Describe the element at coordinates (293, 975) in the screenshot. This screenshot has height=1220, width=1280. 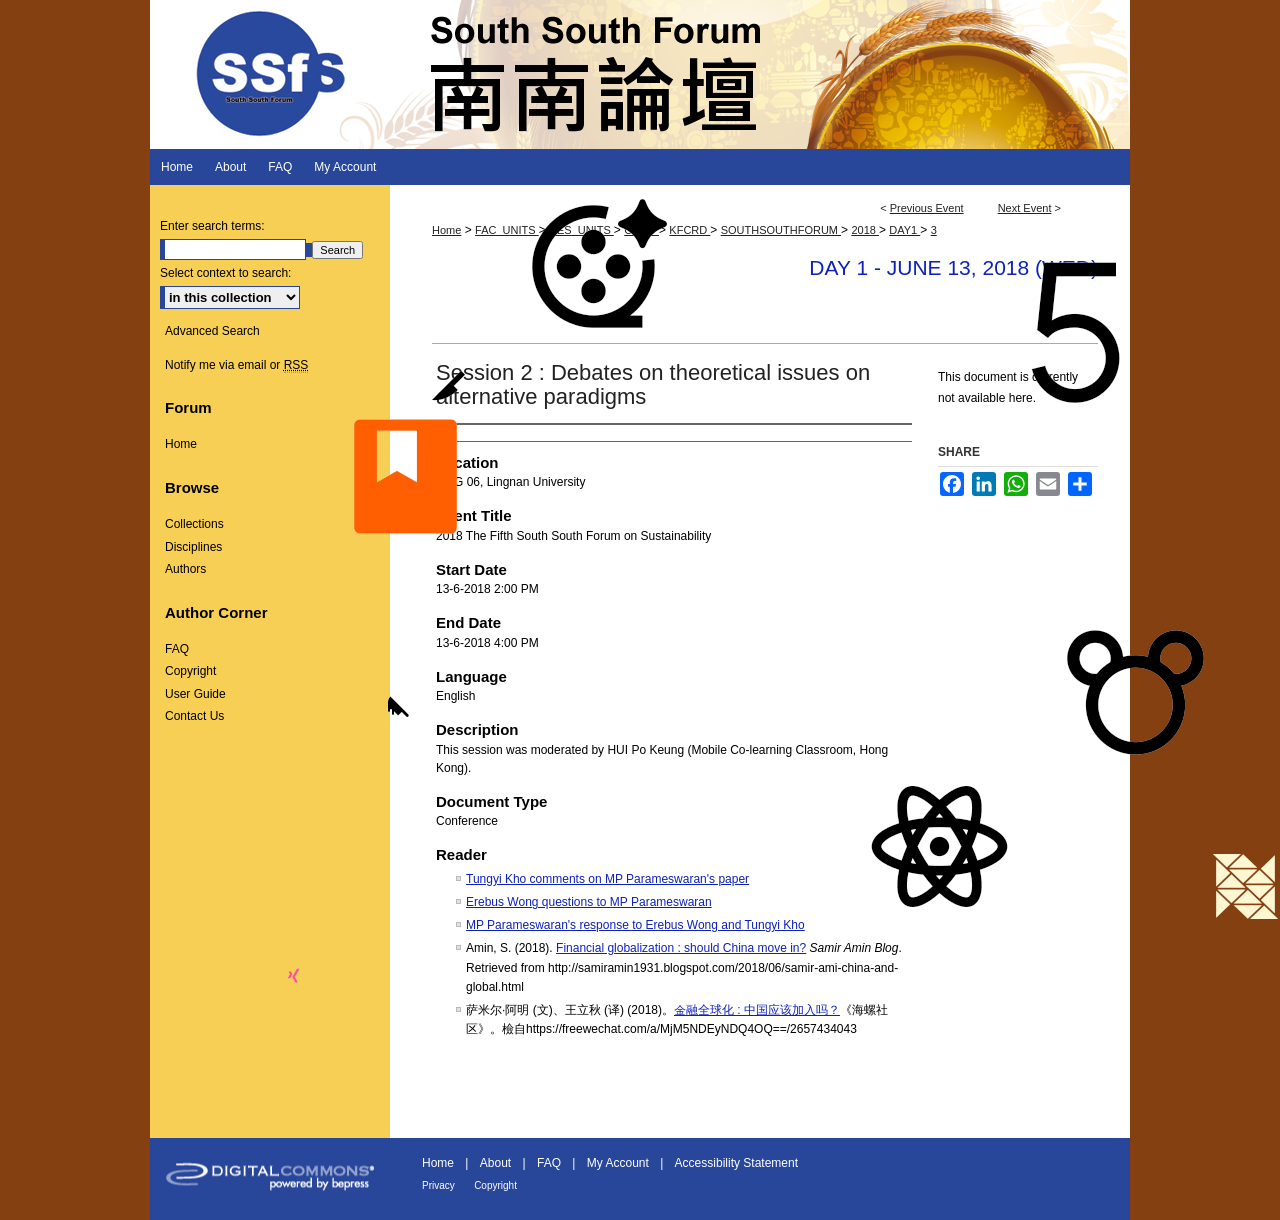
I see `open Xing profile or app` at that location.